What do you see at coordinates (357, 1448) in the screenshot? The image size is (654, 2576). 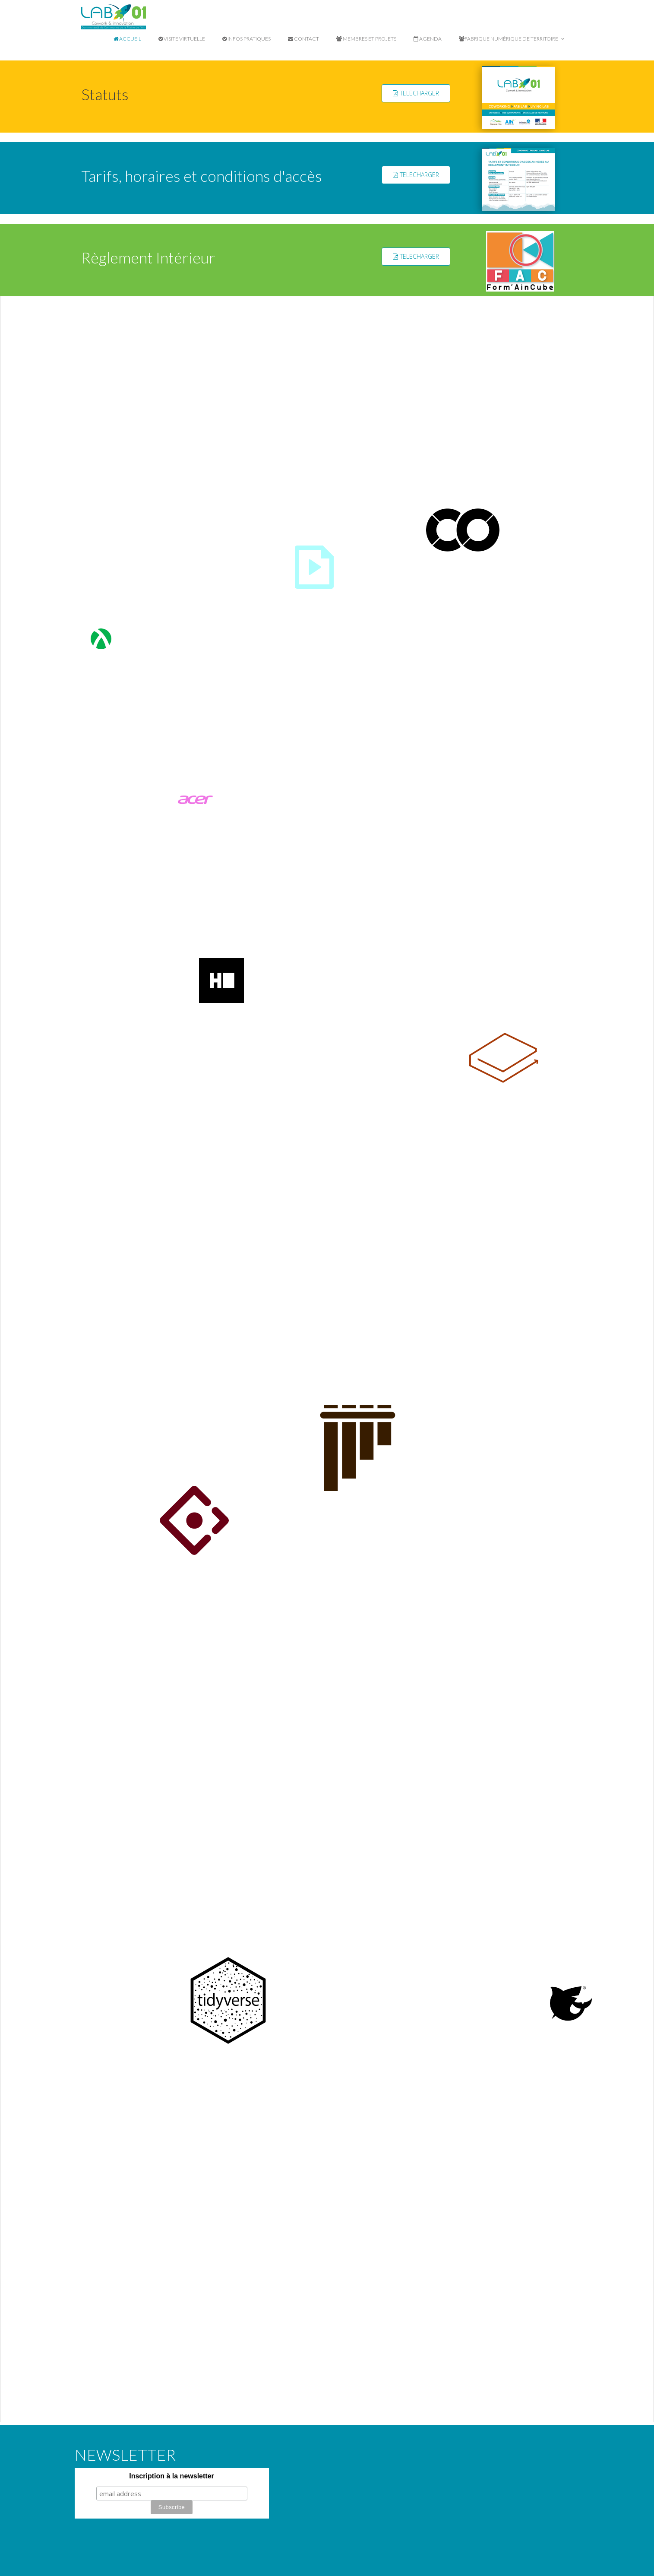 I see `pytest testing framework logo` at bounding box center [357, 1448].